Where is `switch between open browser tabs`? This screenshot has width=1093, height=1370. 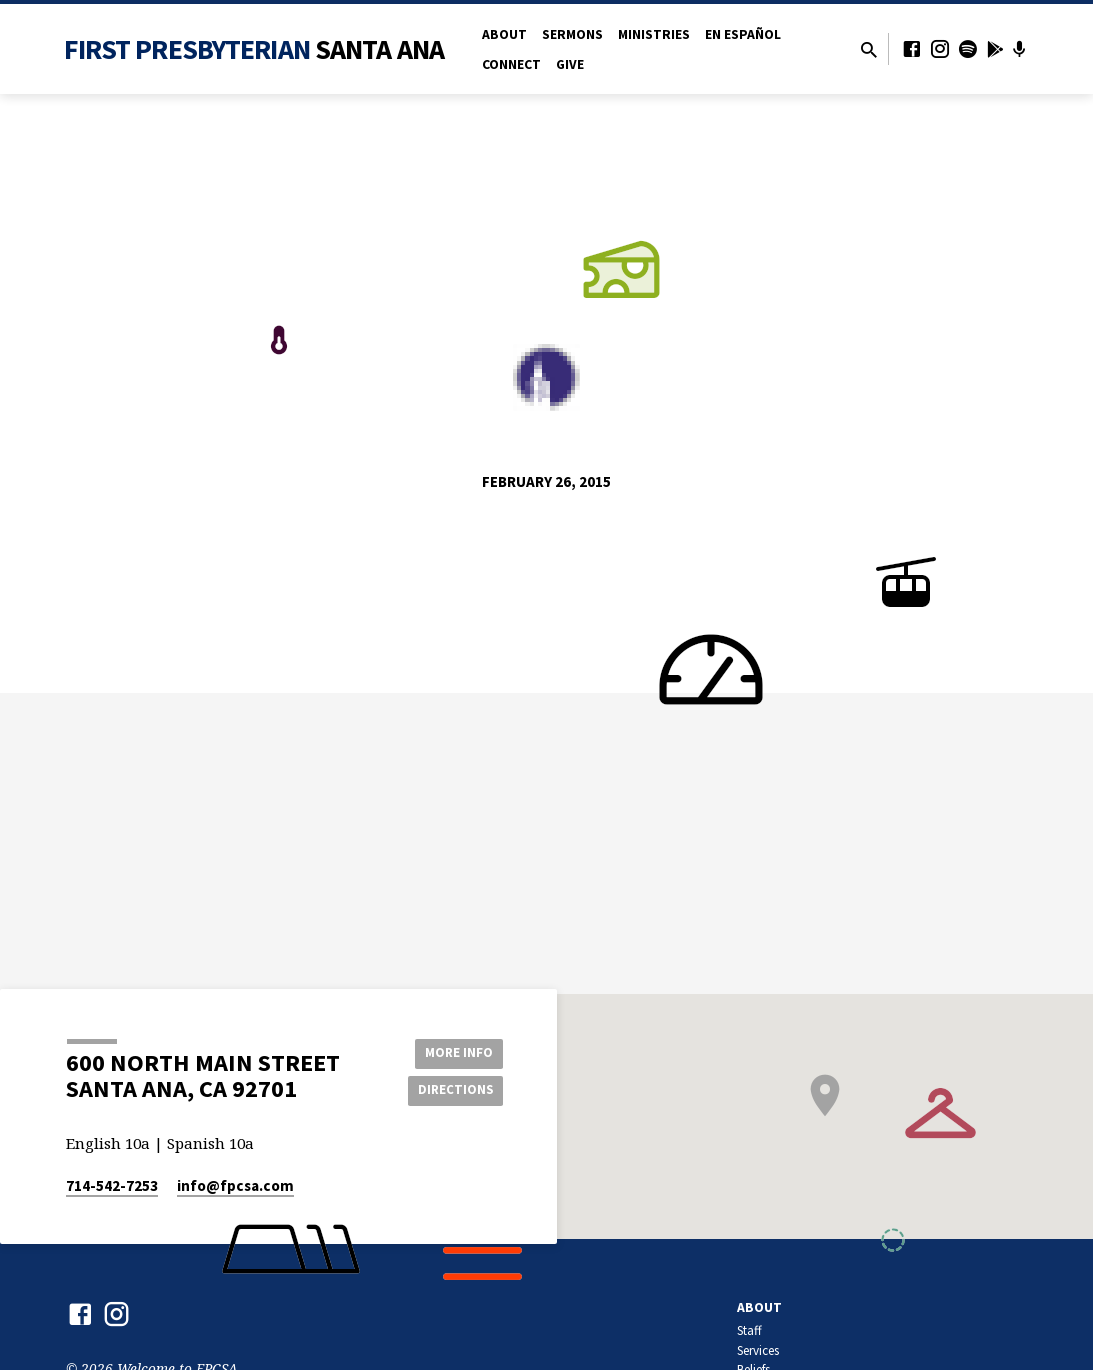 switch between open browser tabs is located at coordinates (291, 1249).